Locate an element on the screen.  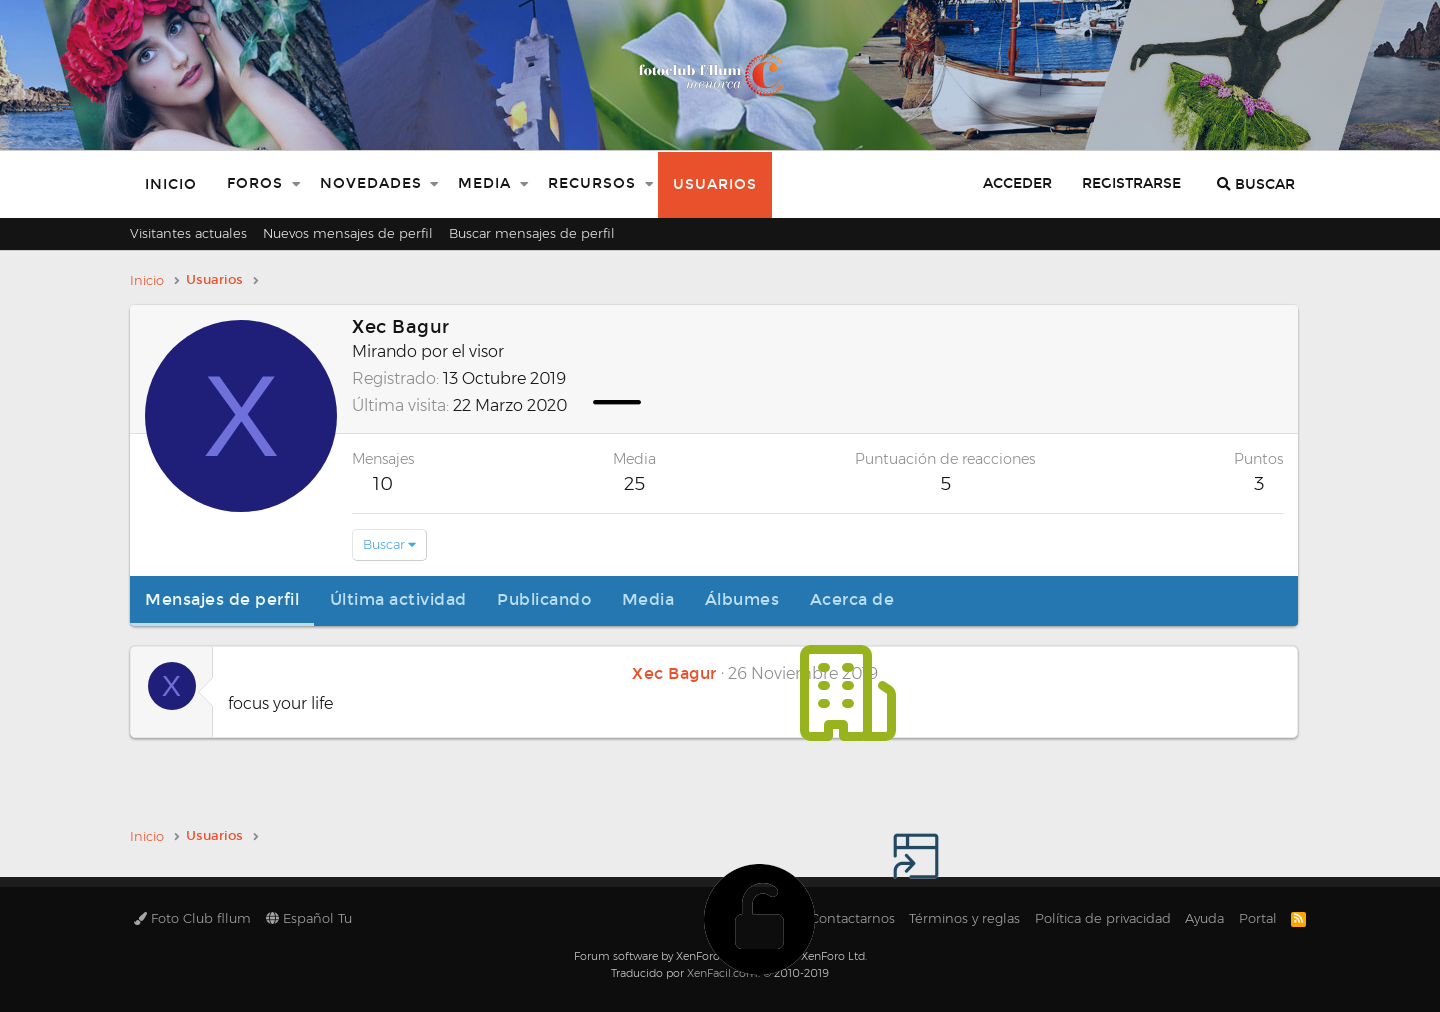
create a symbolic link to this project is located at coordinates (916, 856).